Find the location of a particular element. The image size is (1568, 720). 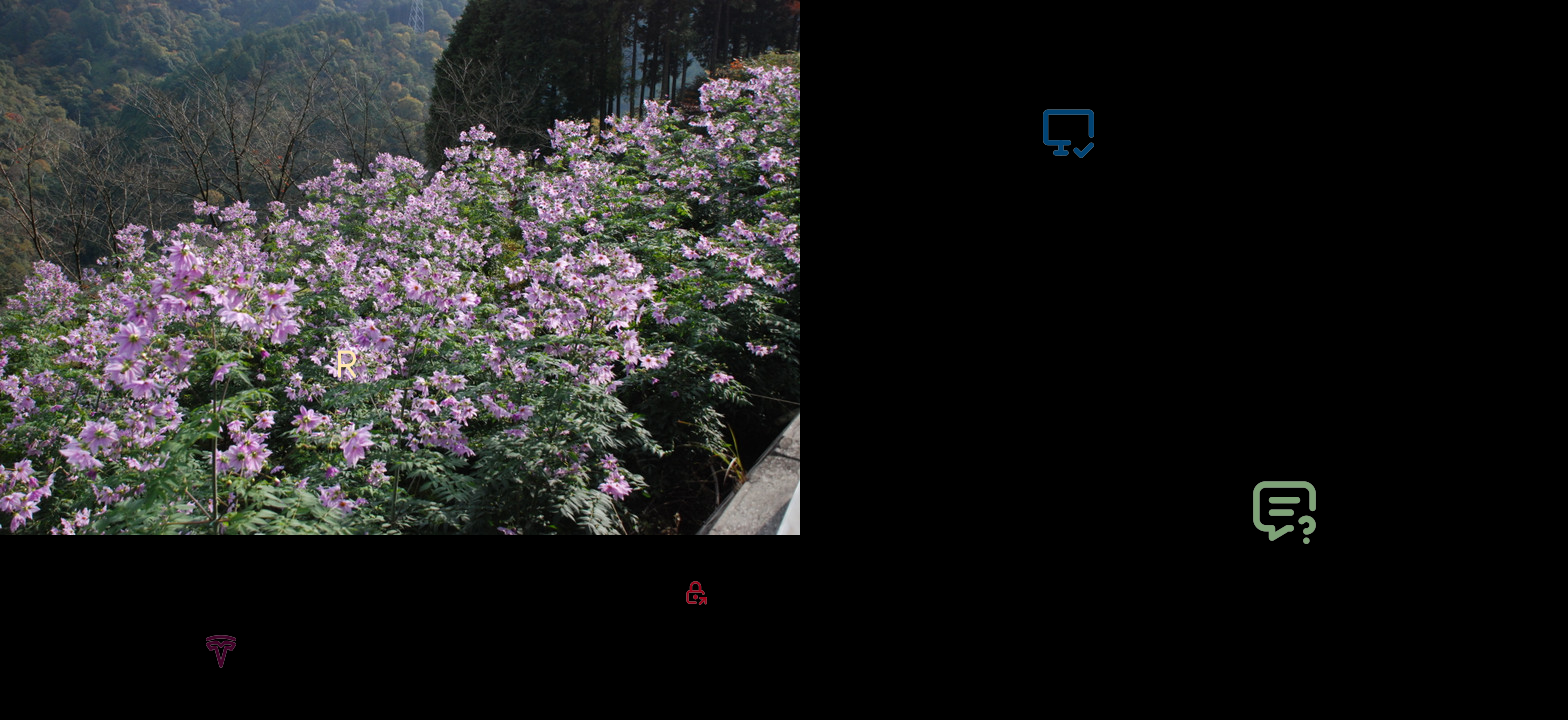

device successfully connected is located at coordinates (1068, 132).